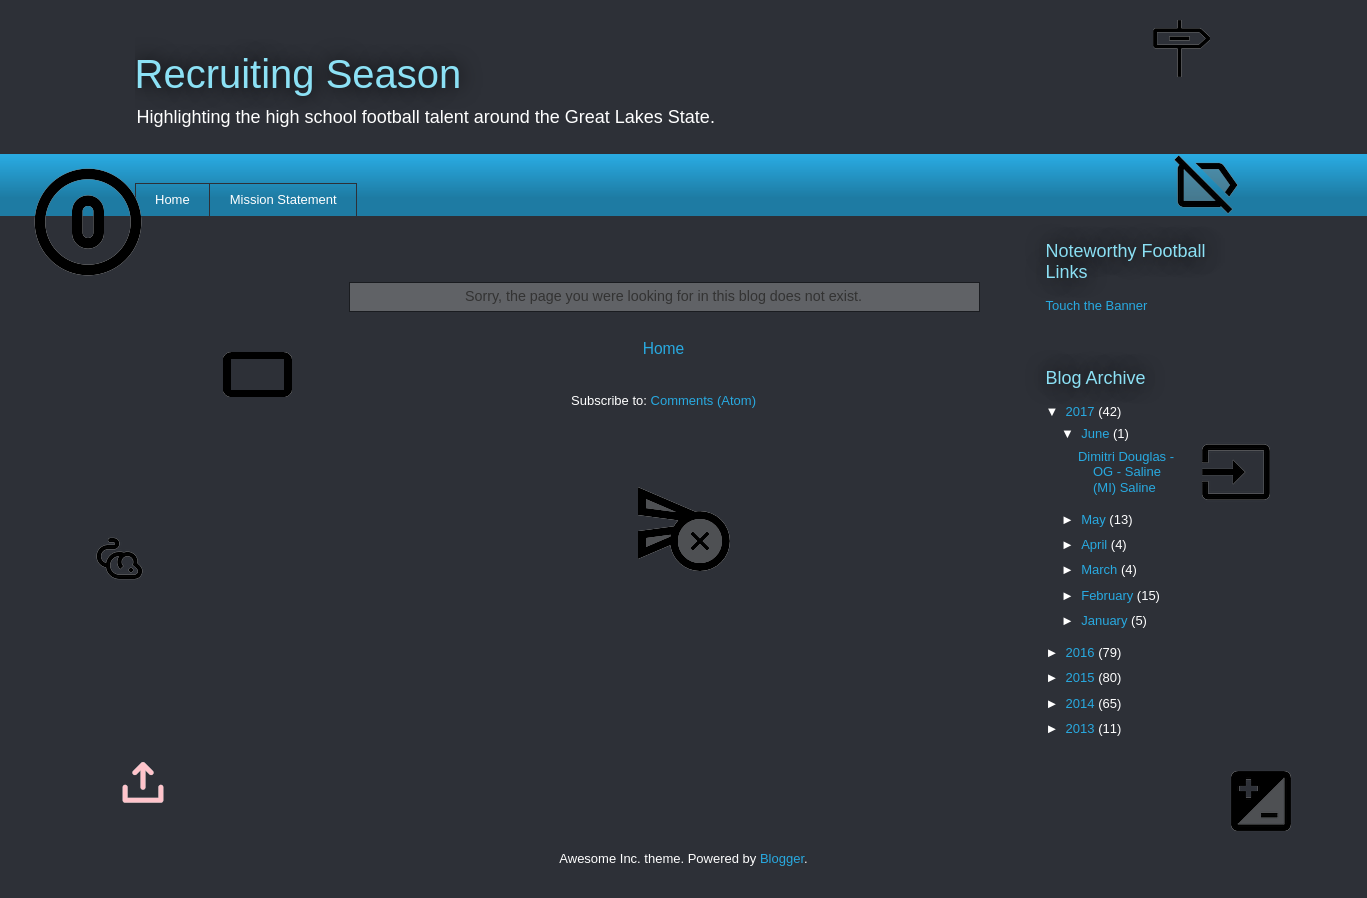 This screenshot has width=1367, height=898. Describe the element at coordinates (1181, 48) in the screenshot. I see `view project milestones` at that location.